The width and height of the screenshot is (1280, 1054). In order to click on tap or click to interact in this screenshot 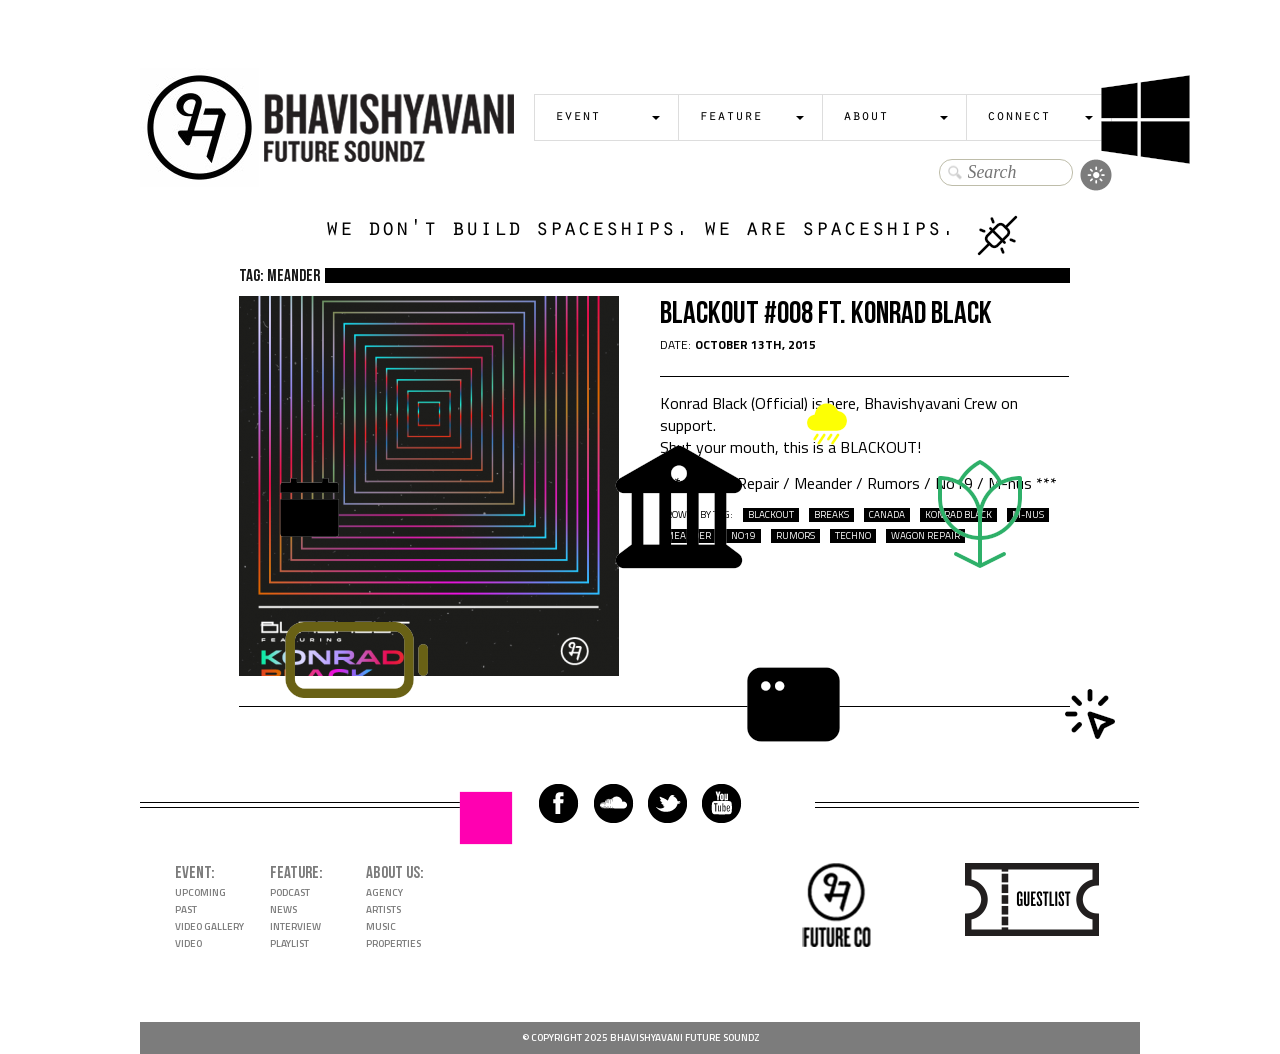, I will do `click(1090, 714)`.